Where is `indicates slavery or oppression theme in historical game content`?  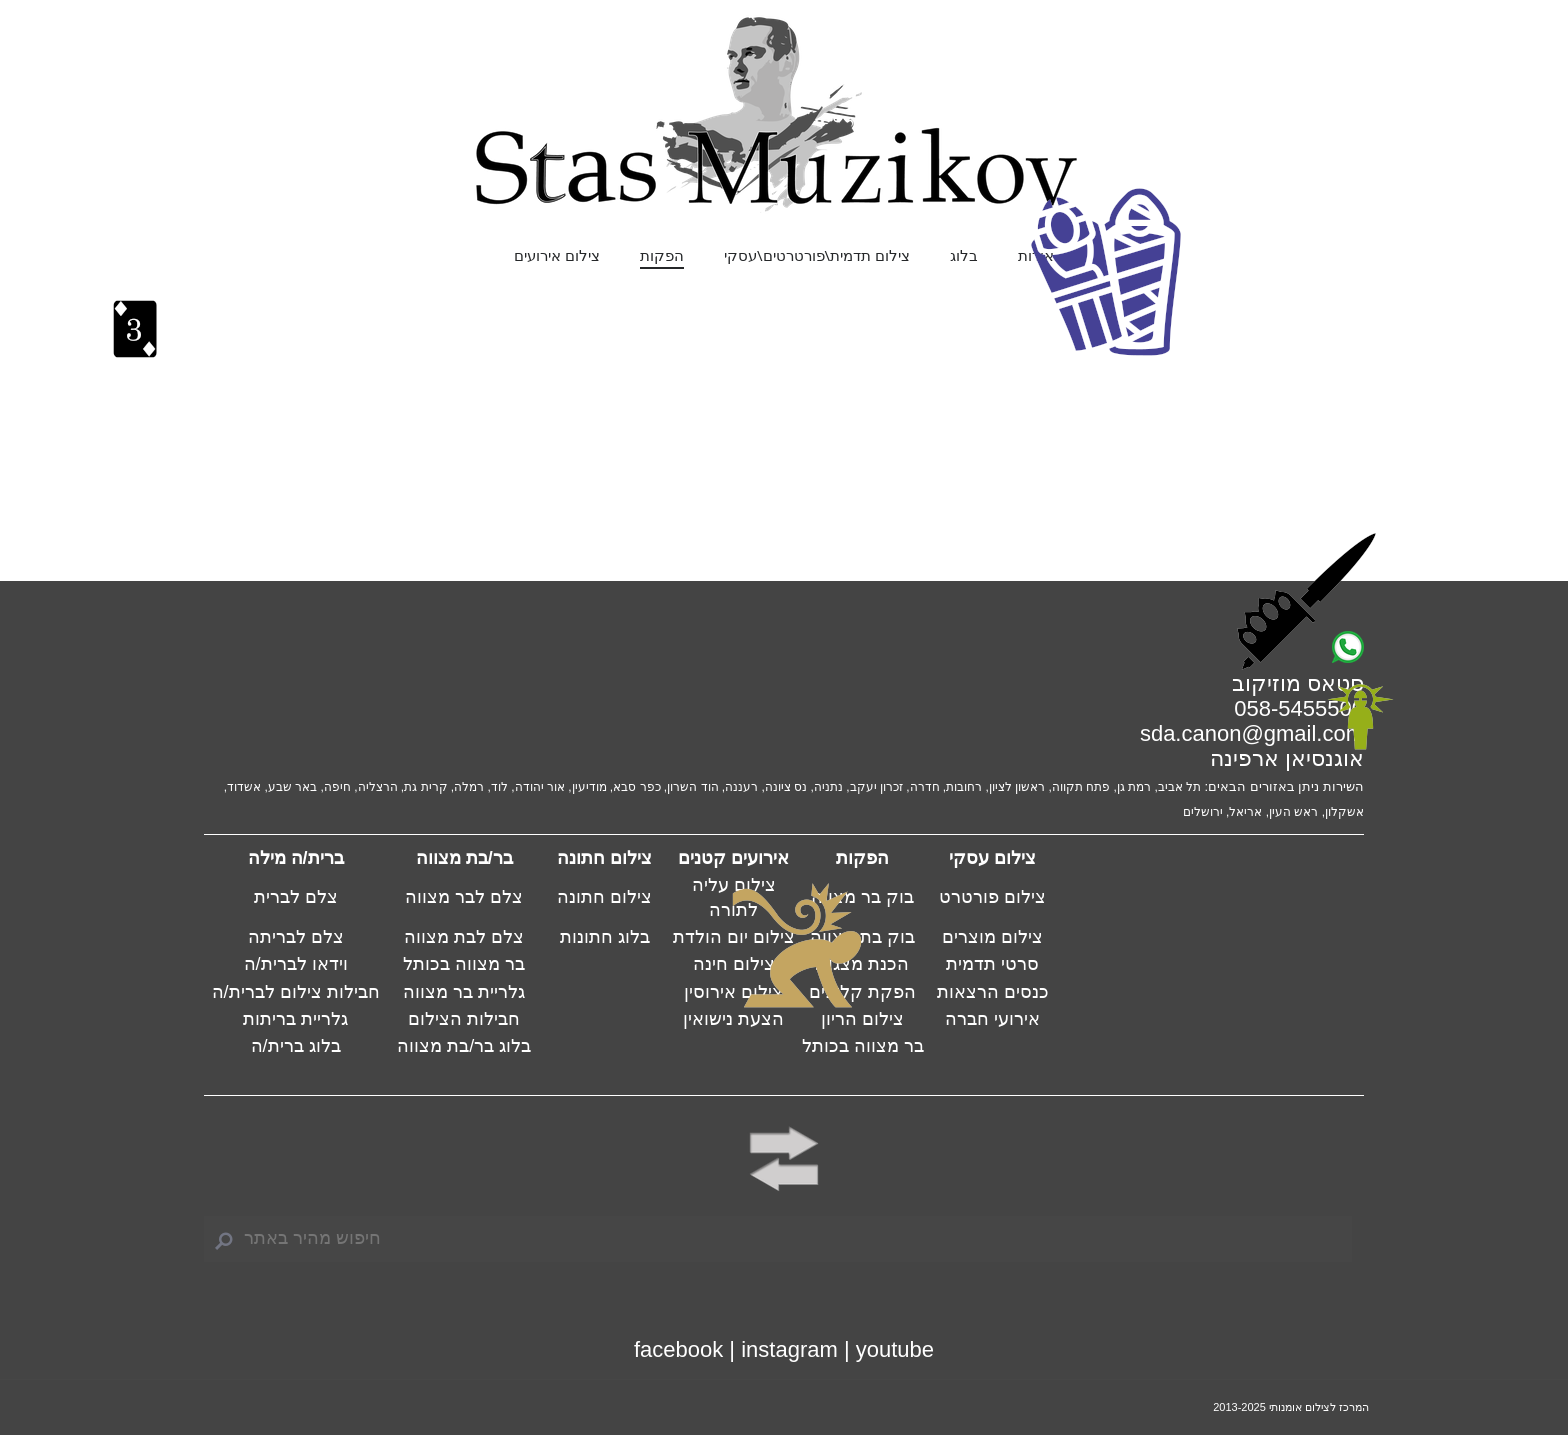 indicates slavery or oppression theme in historical game content is located at coordinates (796, 942).